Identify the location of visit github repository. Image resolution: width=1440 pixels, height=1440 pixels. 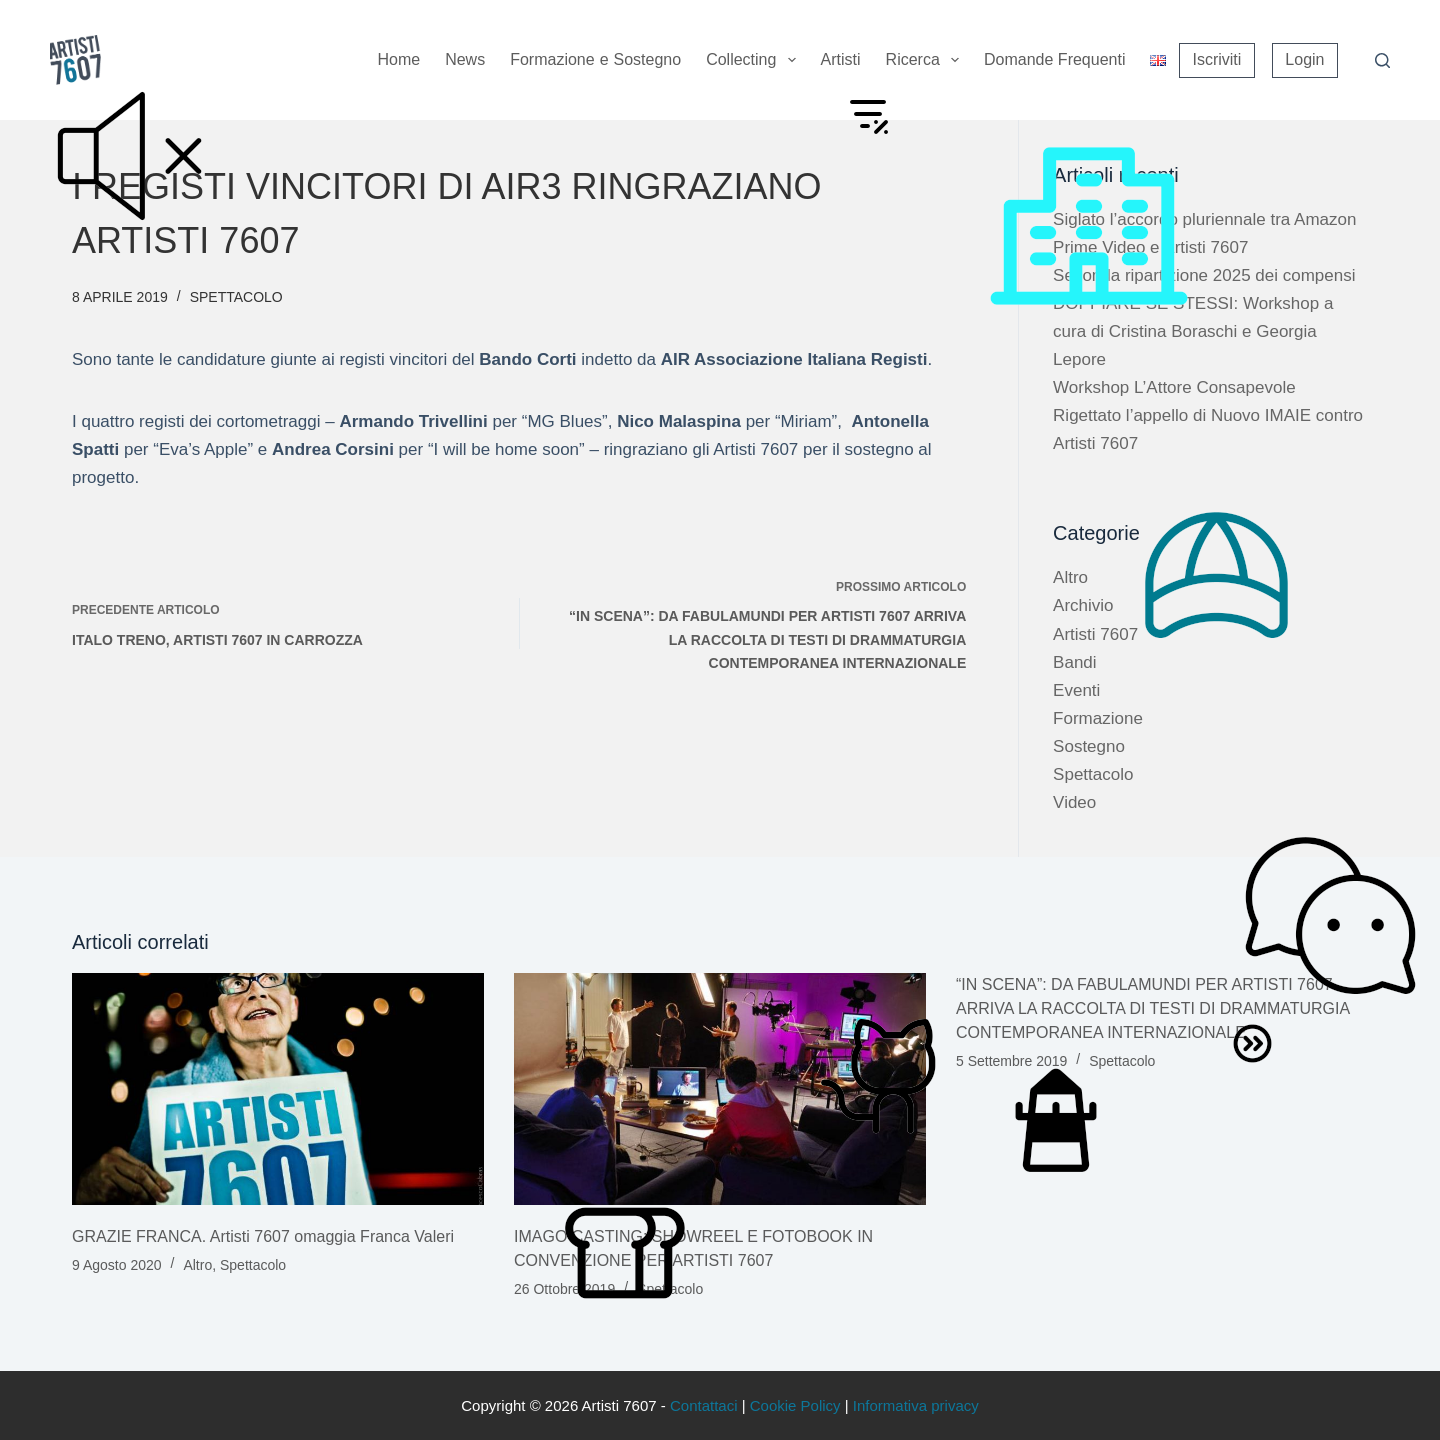
(889, 1074).